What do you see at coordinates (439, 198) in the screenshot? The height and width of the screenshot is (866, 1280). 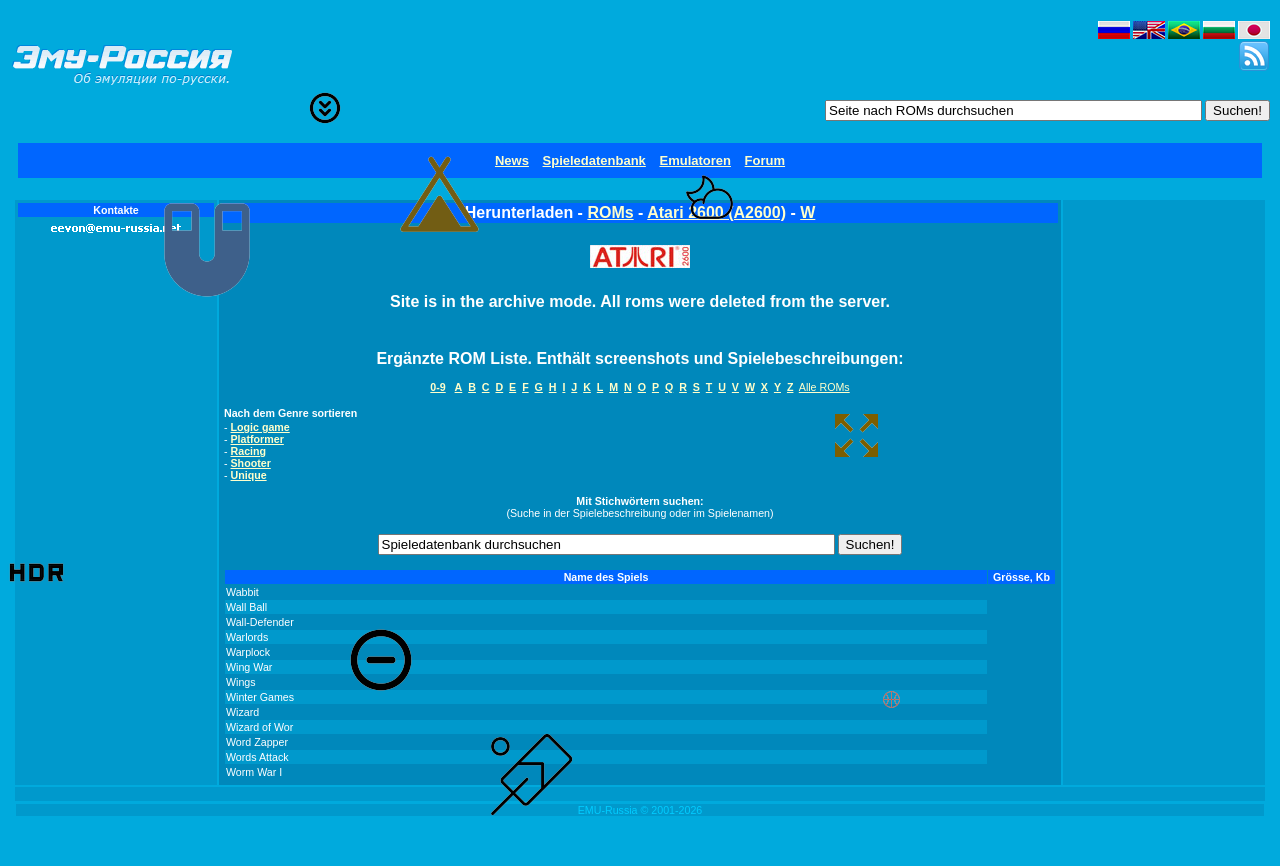 I see `view campsite or camping information` at bounding box center [439, 198].